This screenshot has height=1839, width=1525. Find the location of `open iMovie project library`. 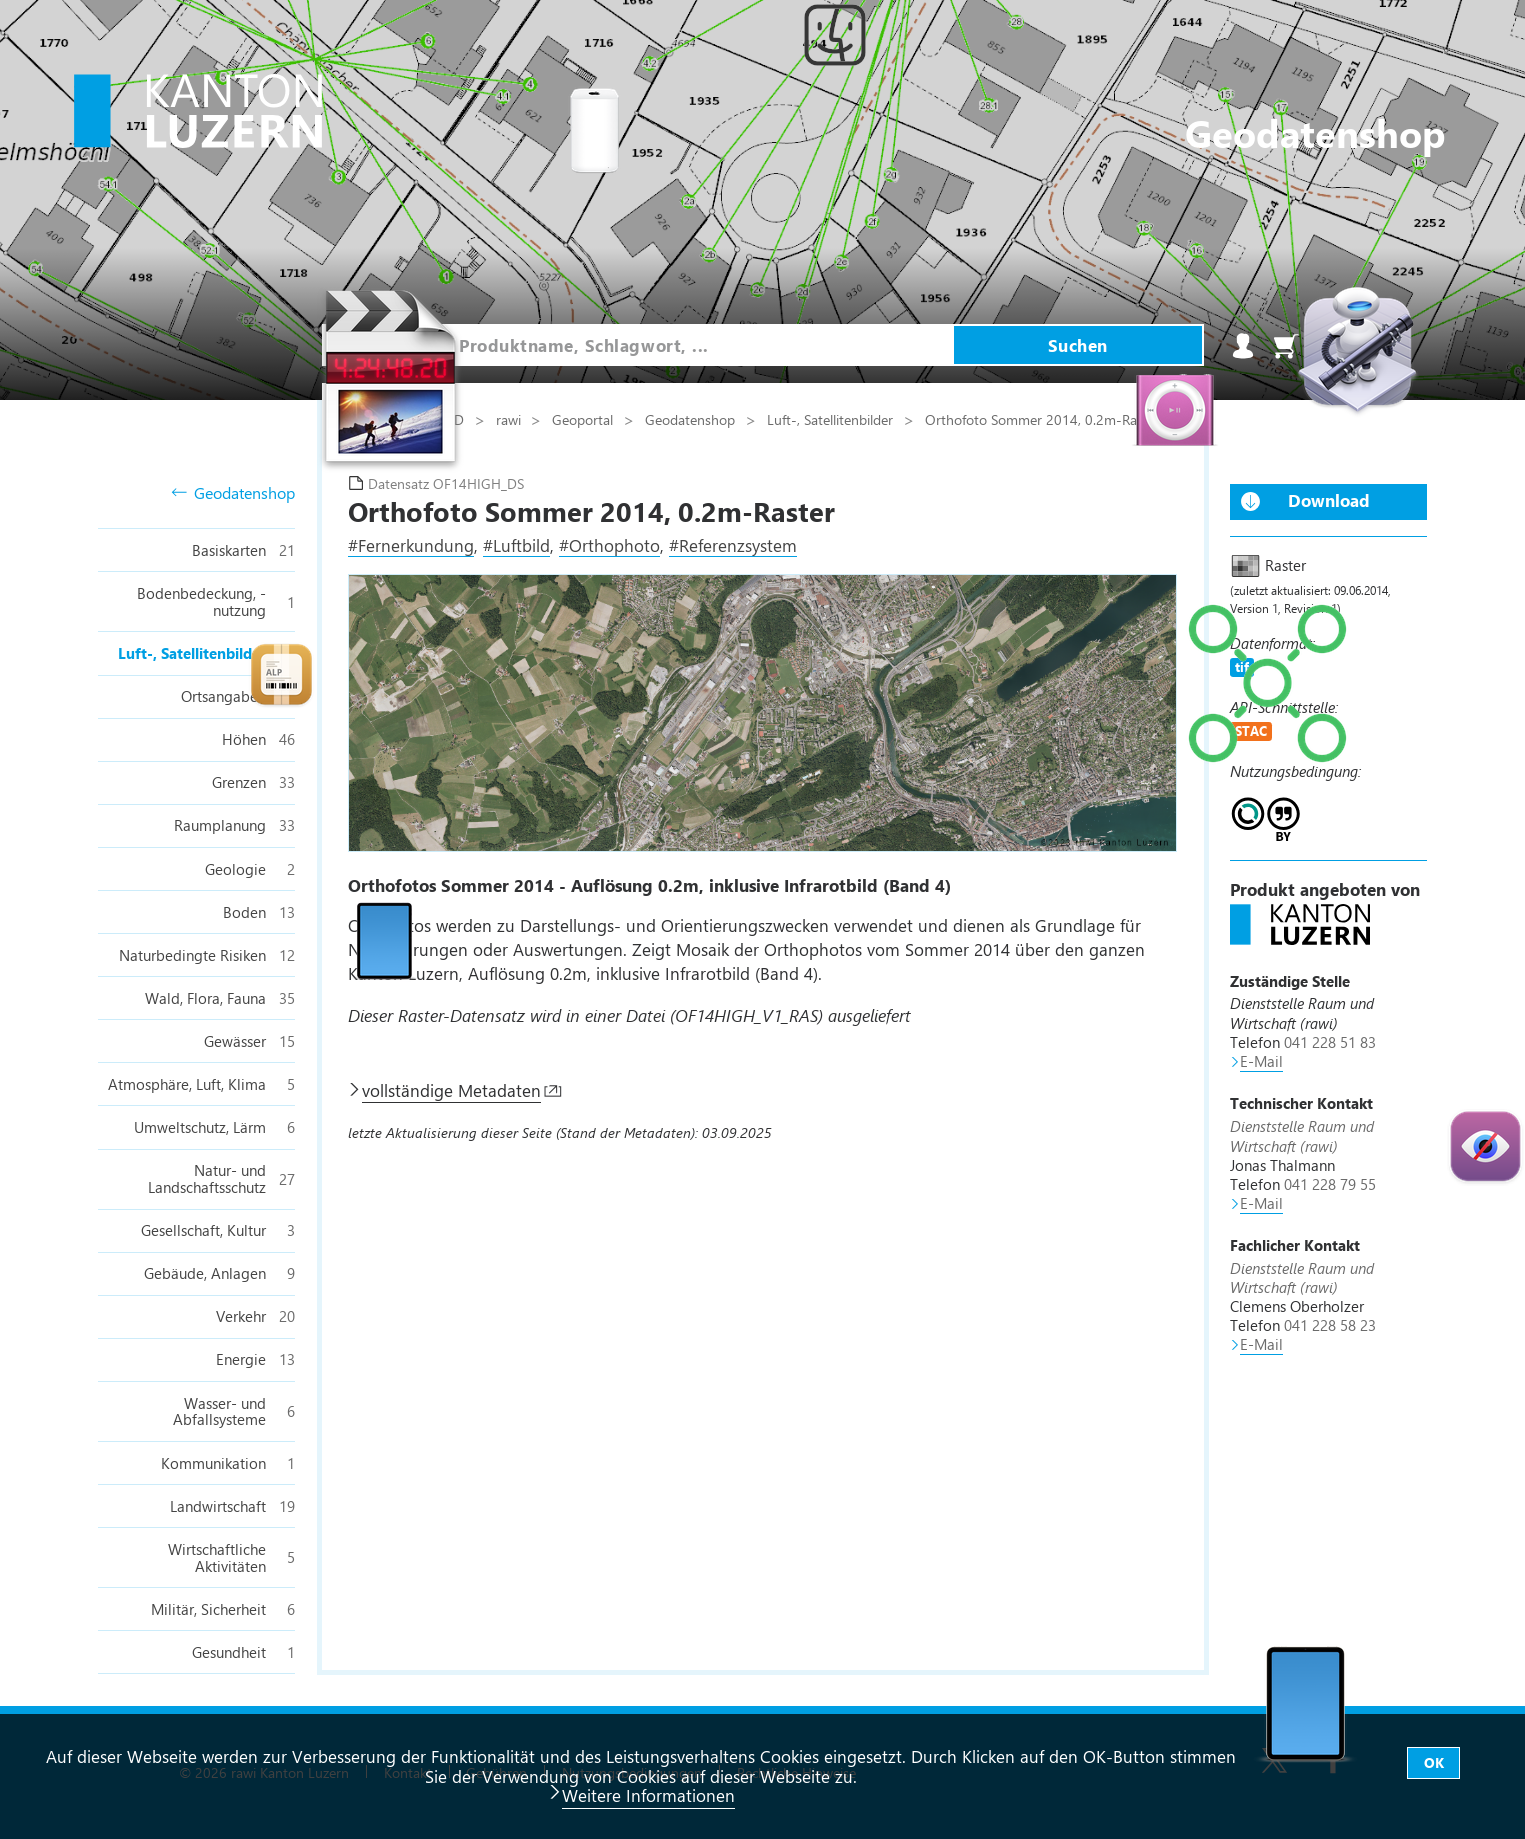

open iMovie project library is located at coordinates (390, 380).